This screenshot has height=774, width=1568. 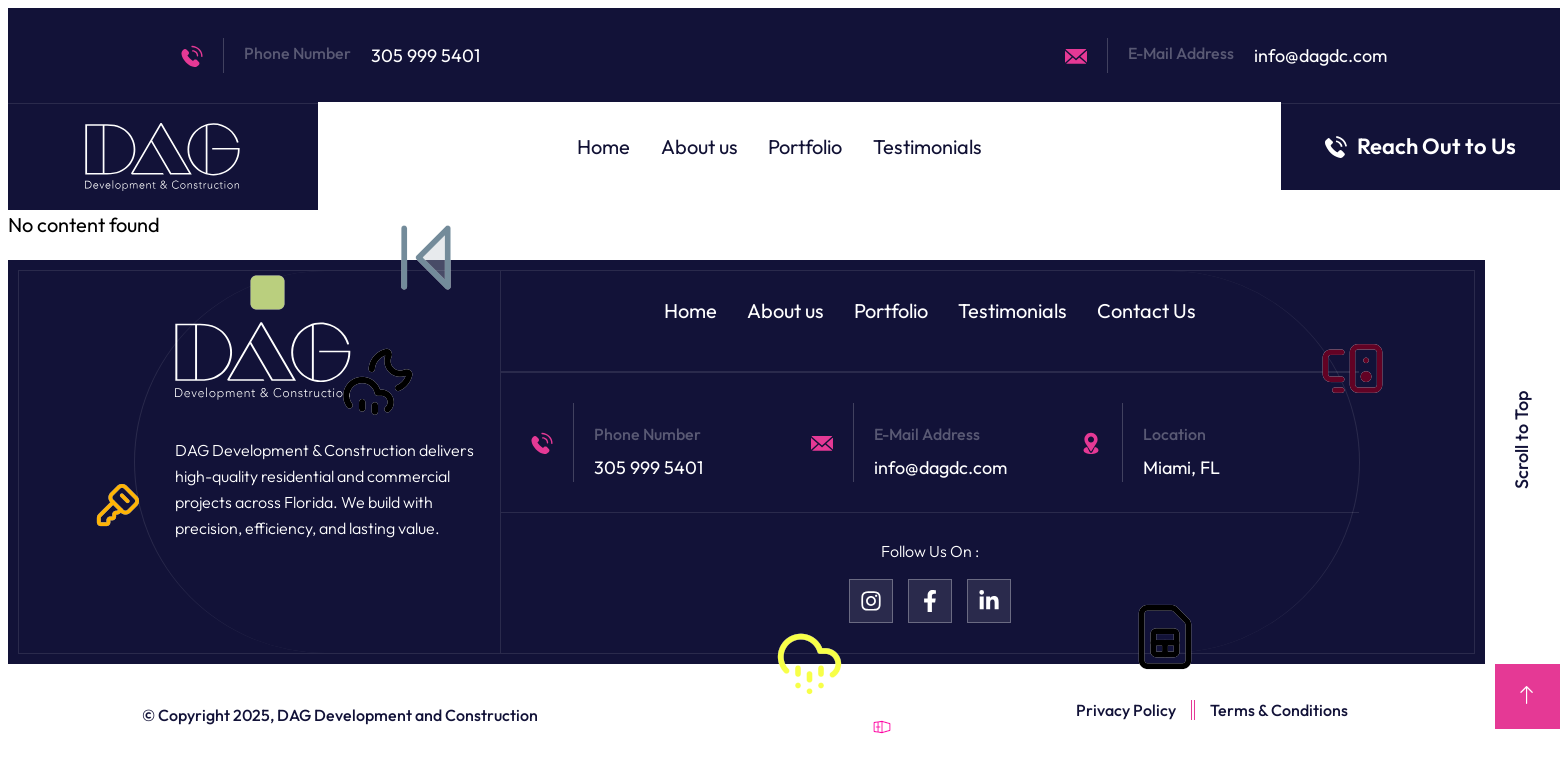 I want to click on access monitor and speaker settings, so click(x=1352, y=368).